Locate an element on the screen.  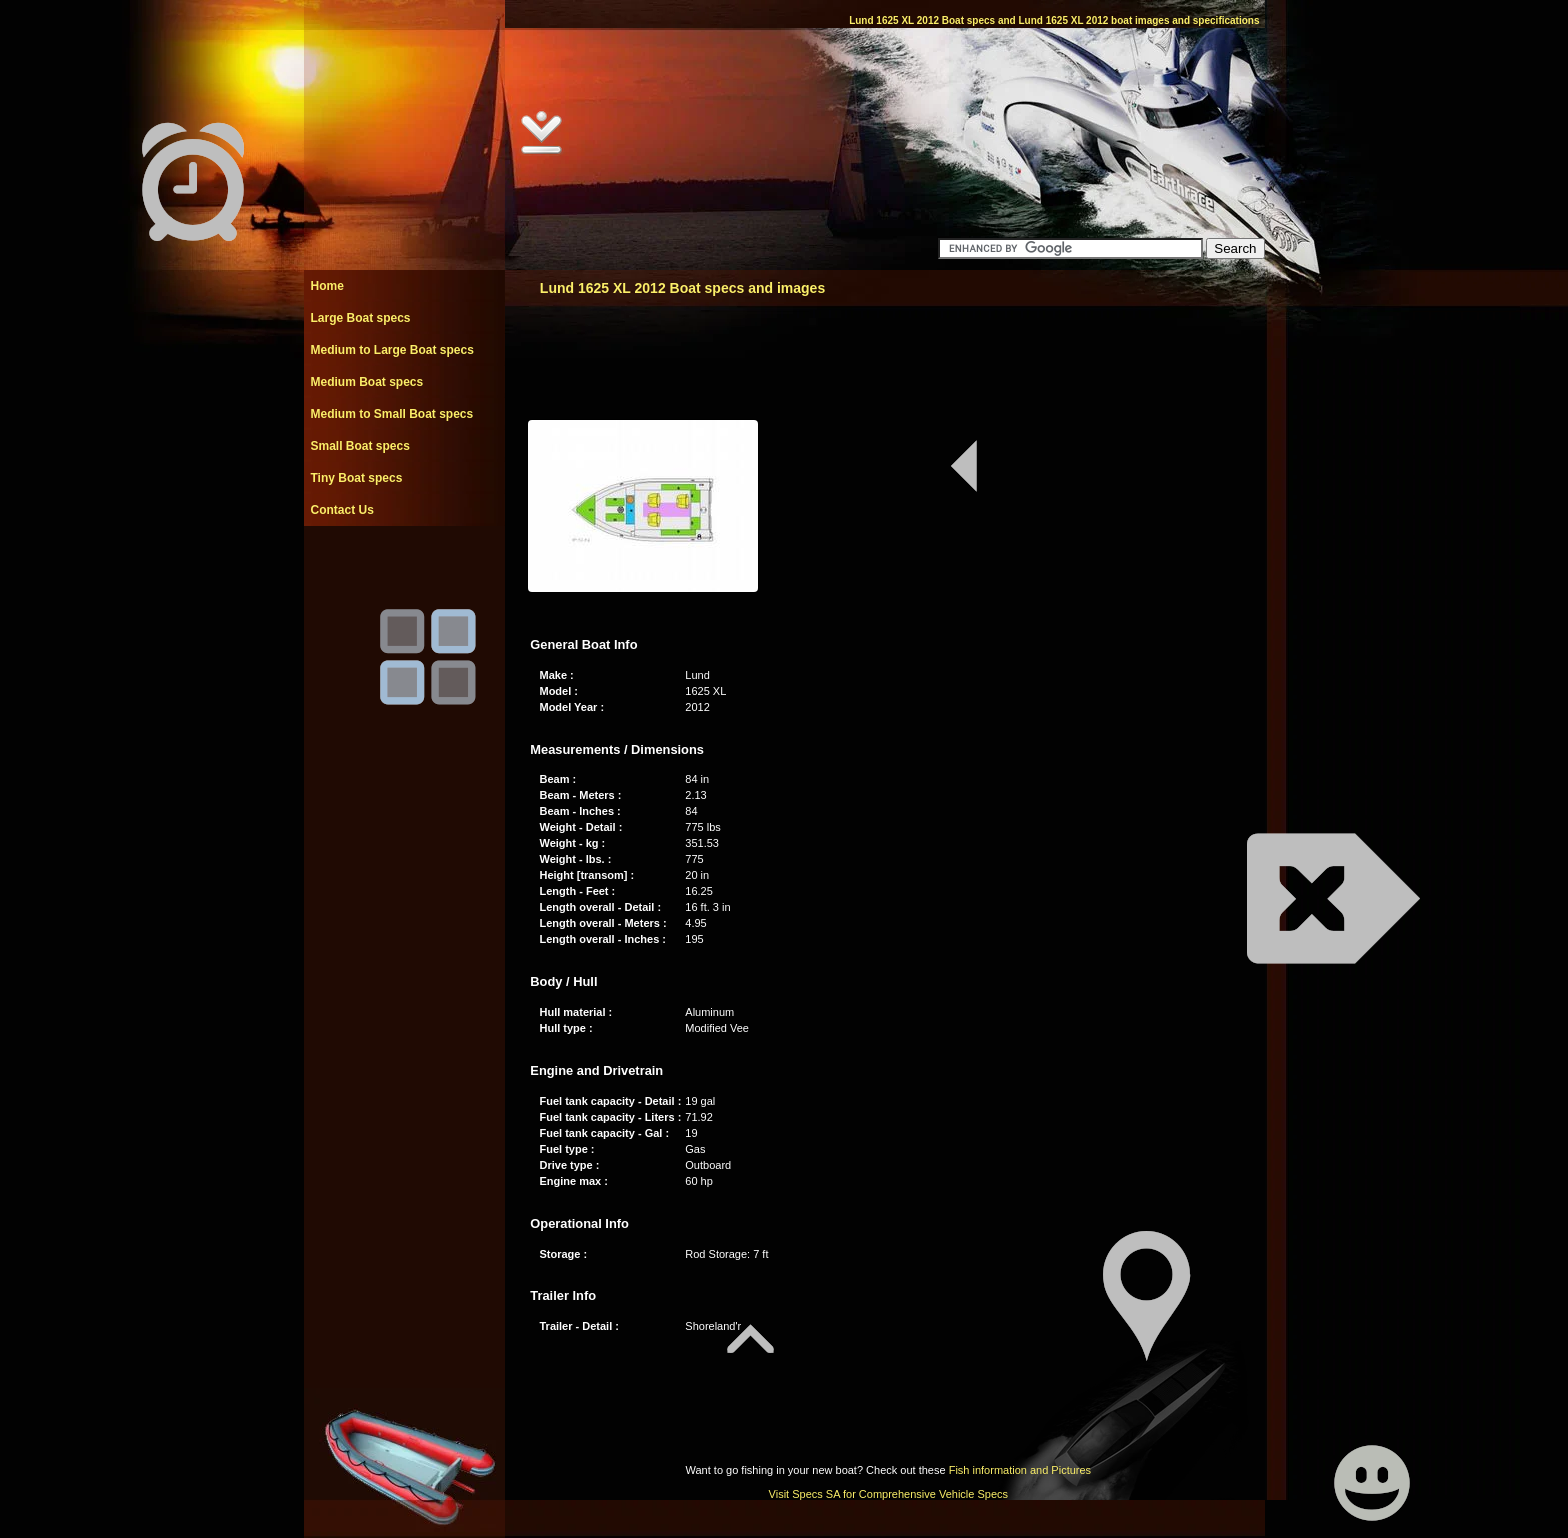
scroll to bottom of page or list is located at coordinates (541, 133).